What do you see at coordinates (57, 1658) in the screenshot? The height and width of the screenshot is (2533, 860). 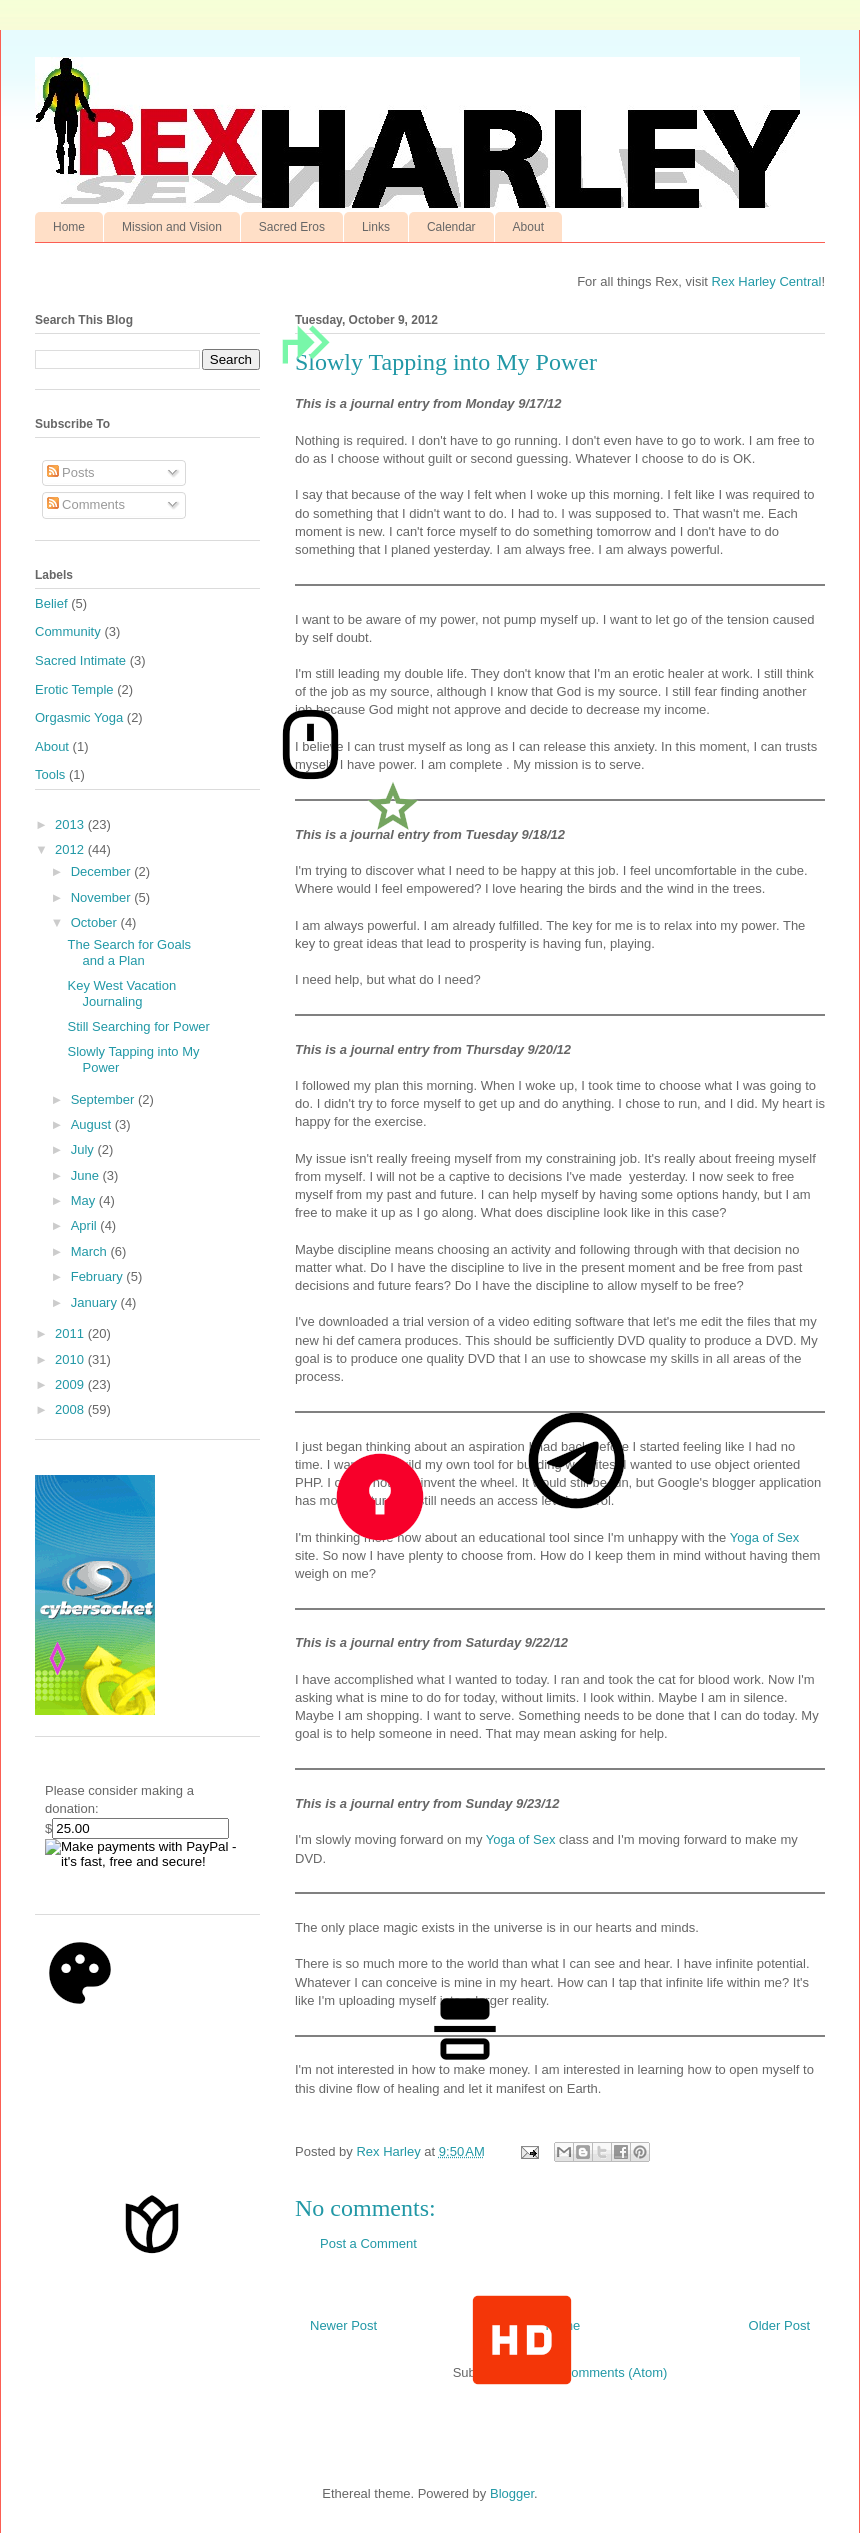 I see `private division game publisher logo` at bounding box center [57, 1658].